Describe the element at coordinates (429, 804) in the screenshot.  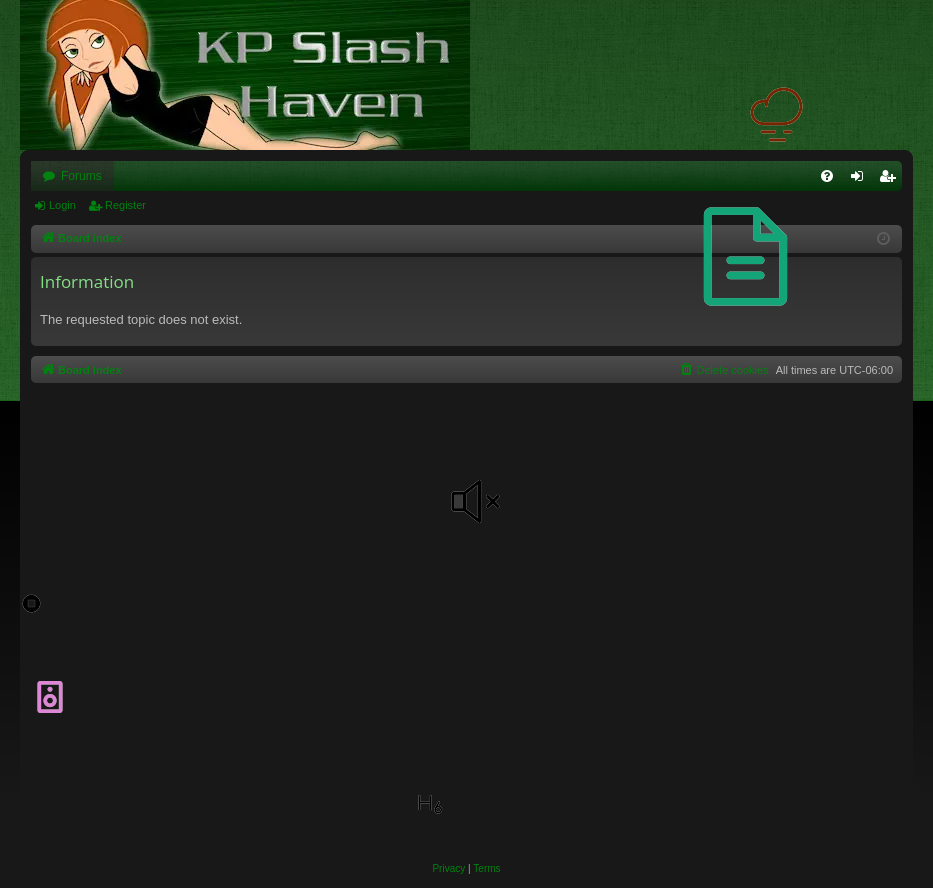
I see `format text as heading level 6` at that location.